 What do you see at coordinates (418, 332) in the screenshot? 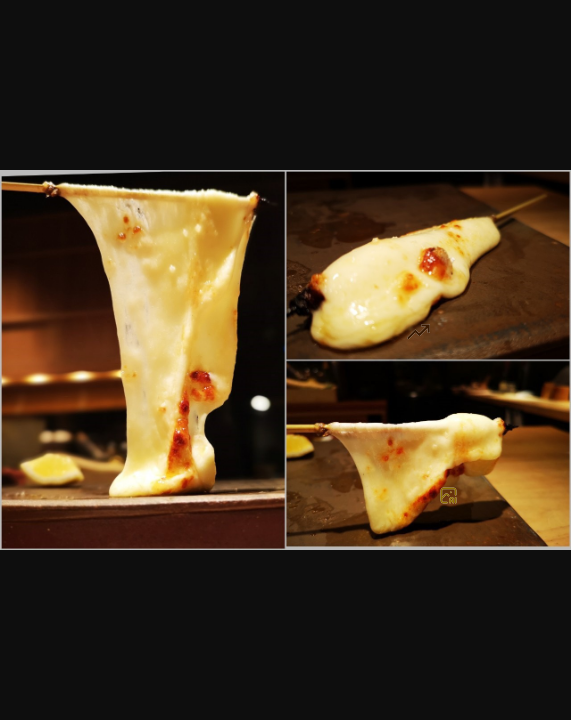
I see `view trending or popular content` at bounding box center [418, 332].